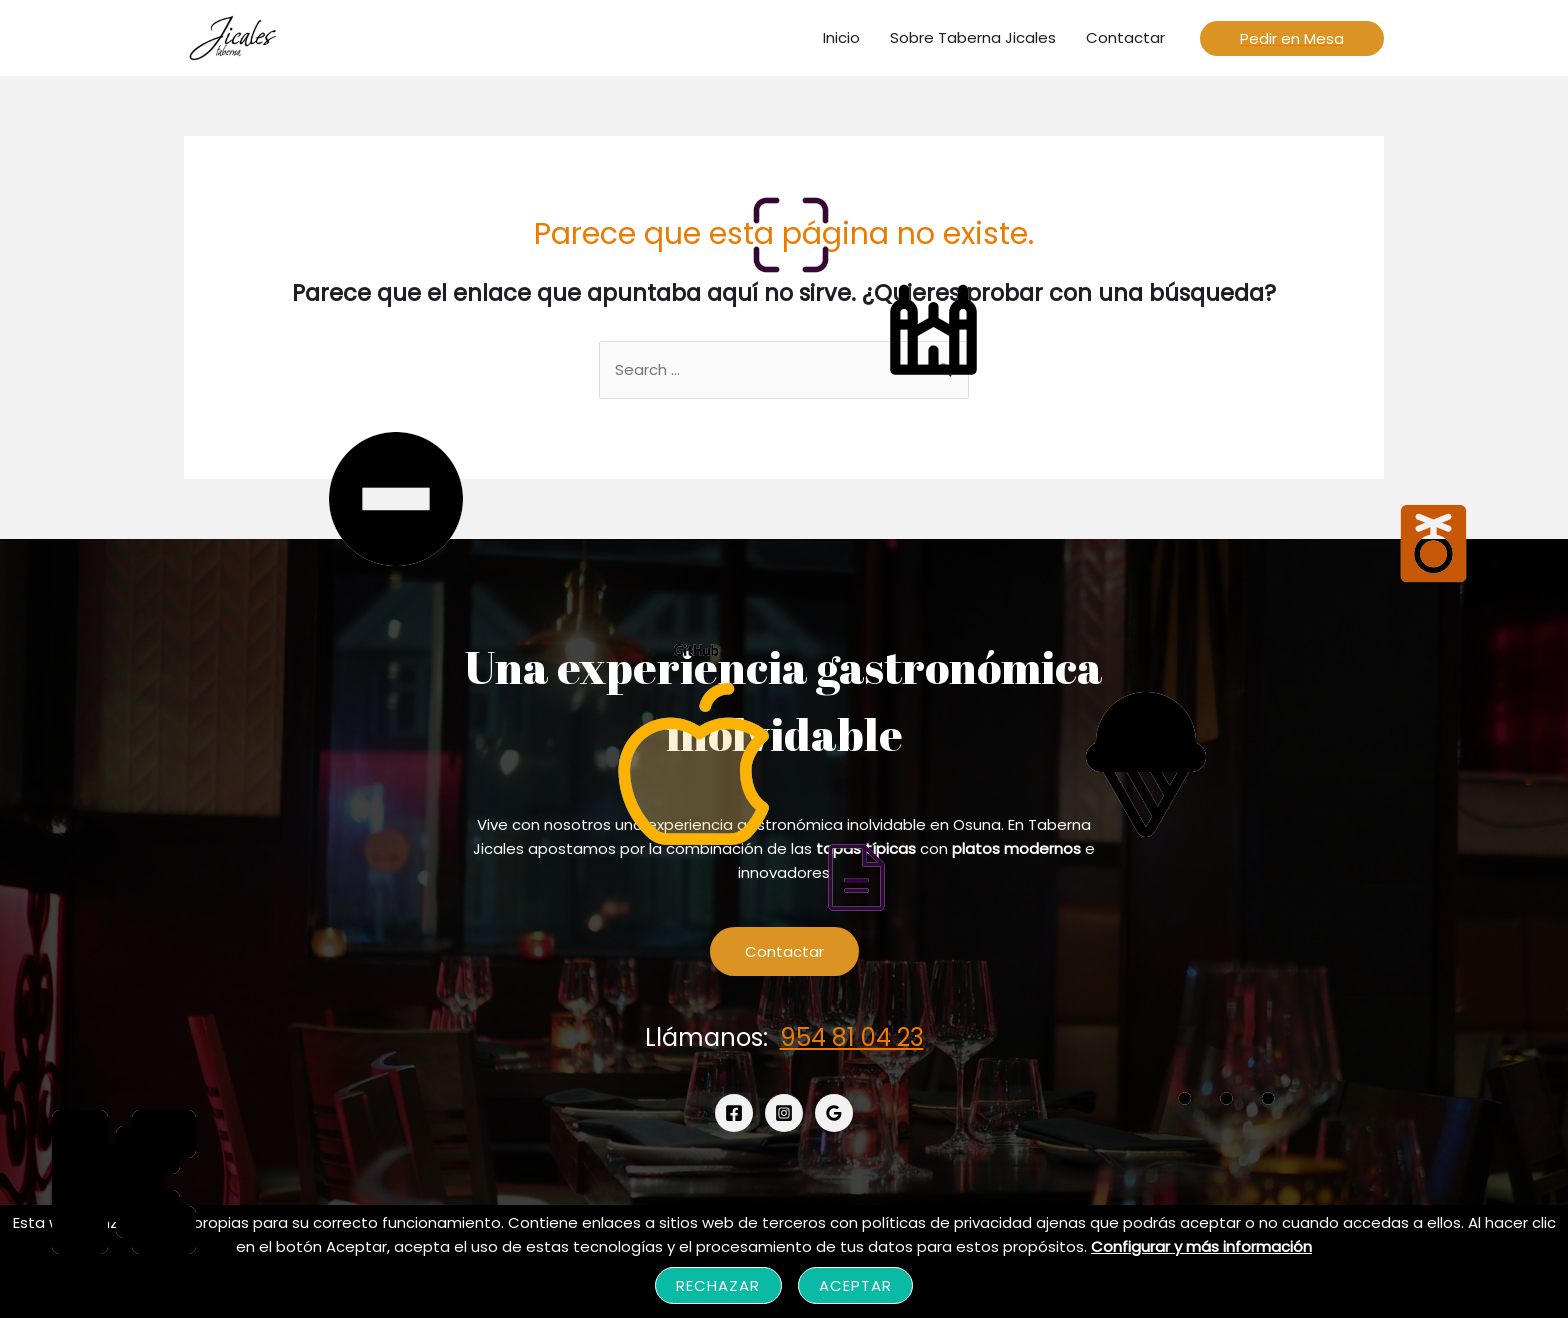 The image size is (1568, 1318). What do you see at coordinates (856, 877) in the screenshot?
I see `view document or text file` at bounding box center [856, 877].